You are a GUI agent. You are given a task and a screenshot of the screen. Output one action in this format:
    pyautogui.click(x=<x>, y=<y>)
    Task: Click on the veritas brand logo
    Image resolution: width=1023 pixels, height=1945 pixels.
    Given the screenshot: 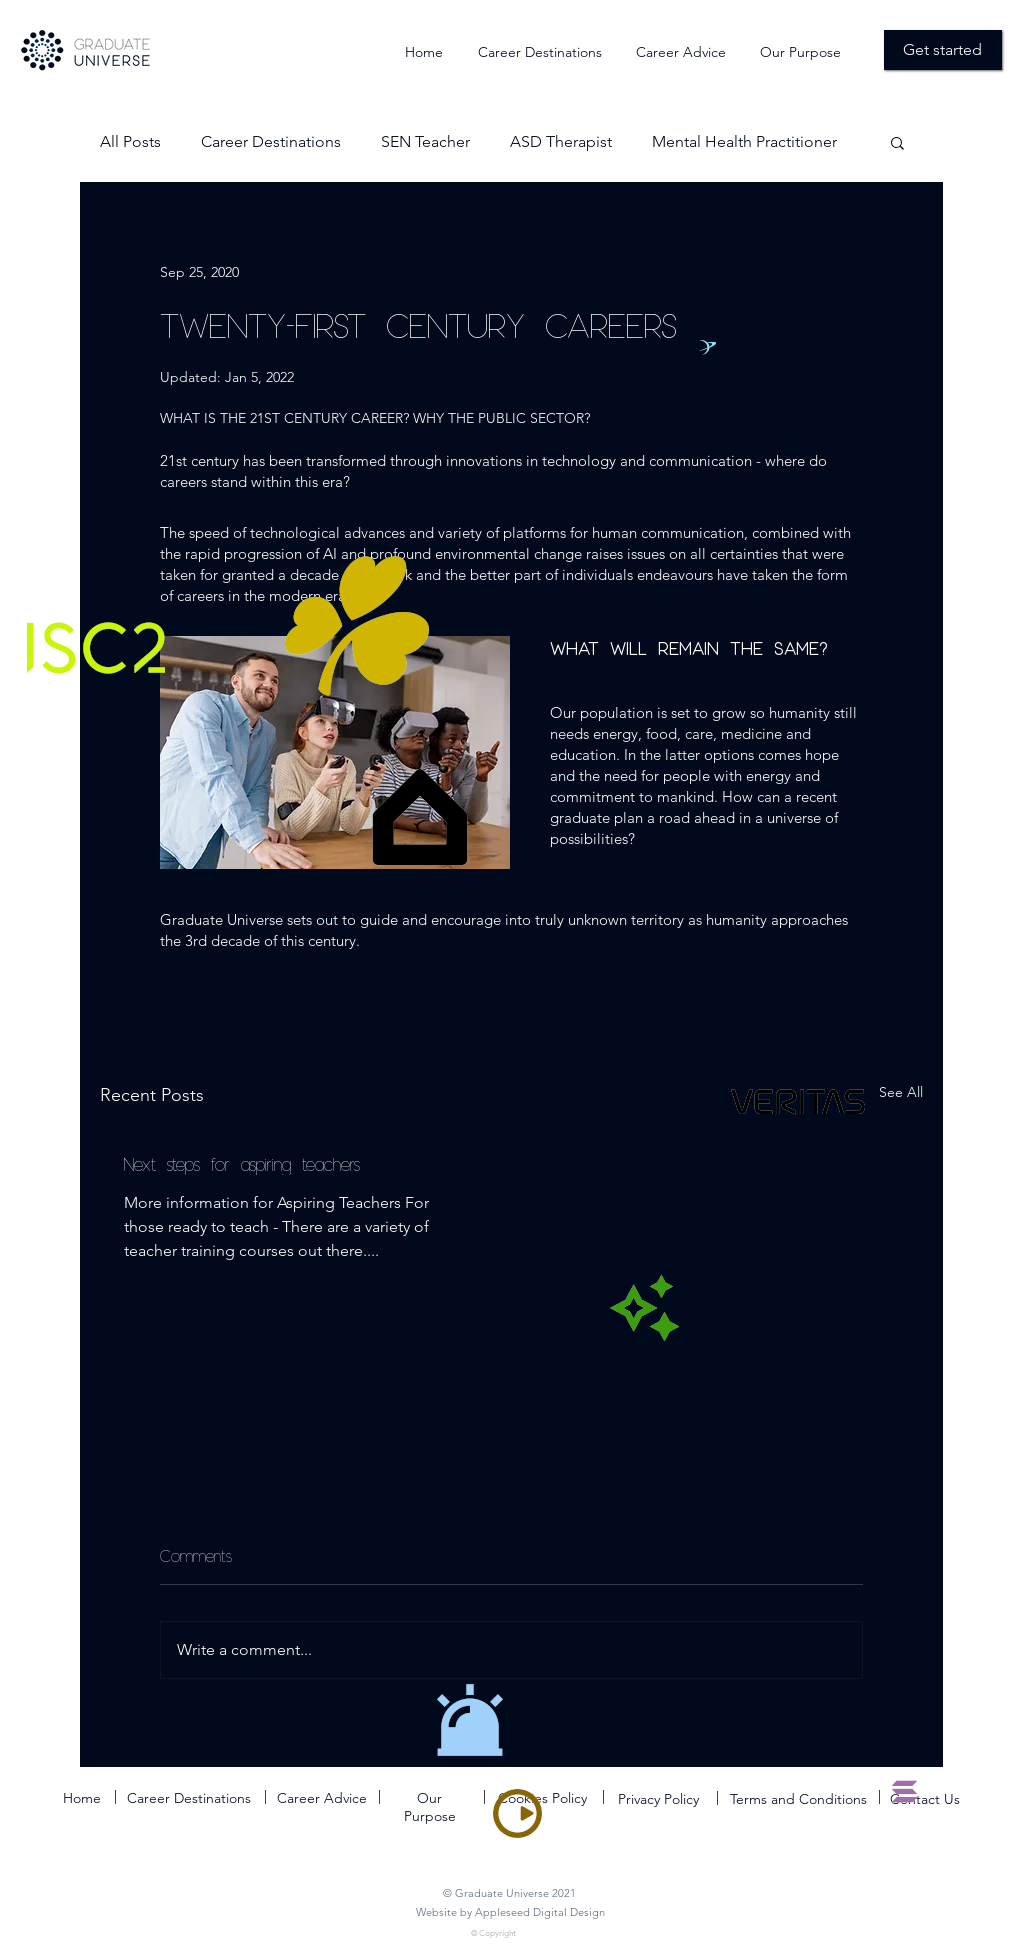 What is the action you would take?
    pyautogui.click(x=798, y=1102)
    